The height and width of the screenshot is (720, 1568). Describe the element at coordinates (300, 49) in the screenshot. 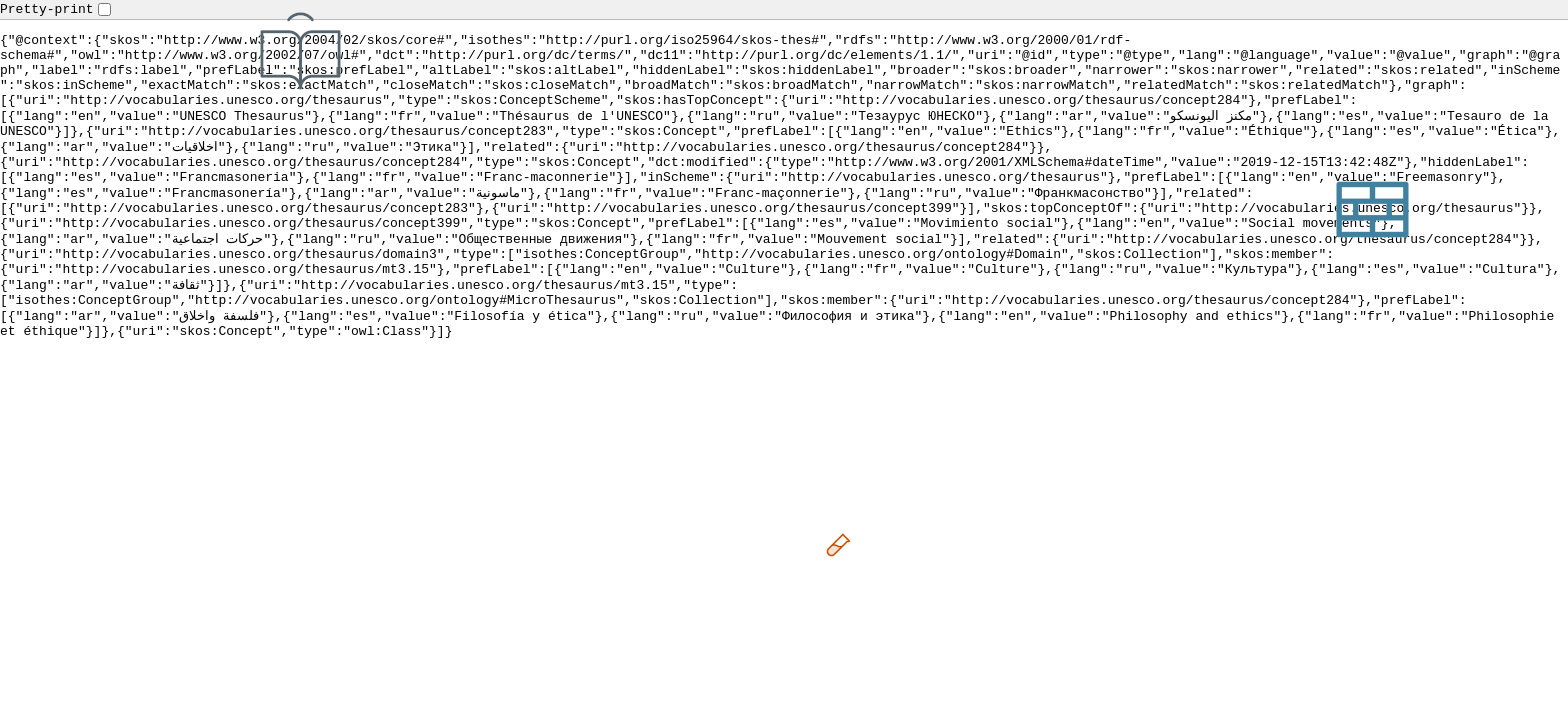

I see `view user profile or contact details` at that location.